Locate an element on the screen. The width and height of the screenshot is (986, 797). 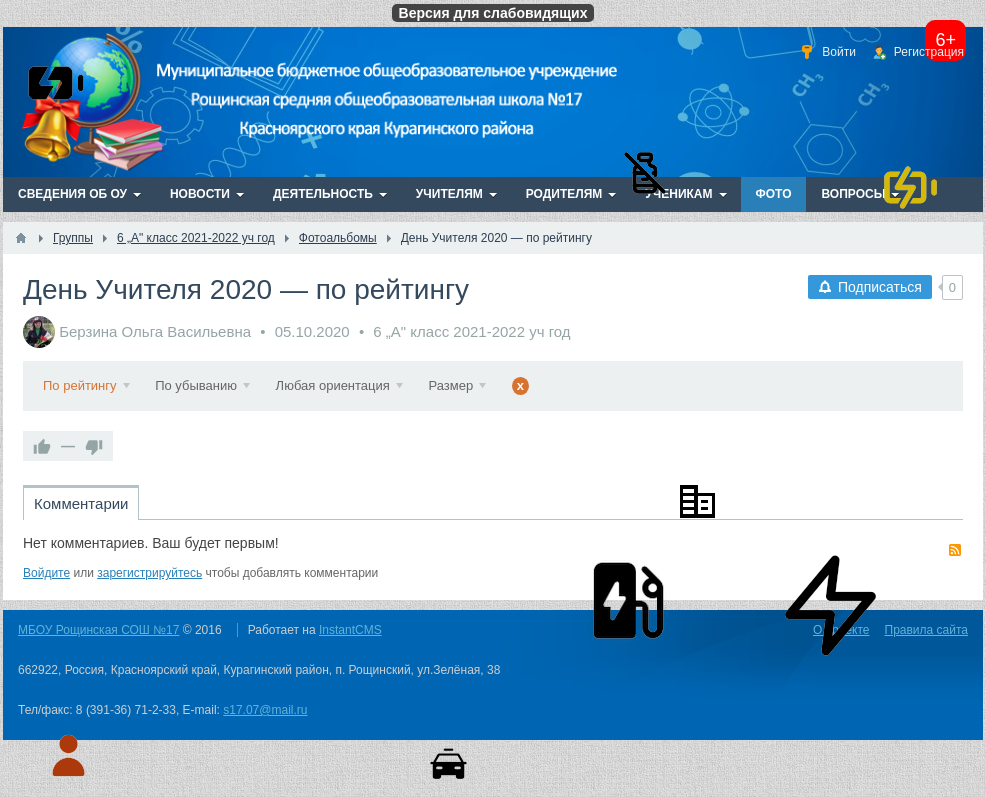
view your profile is located at coordinates (68, 755).